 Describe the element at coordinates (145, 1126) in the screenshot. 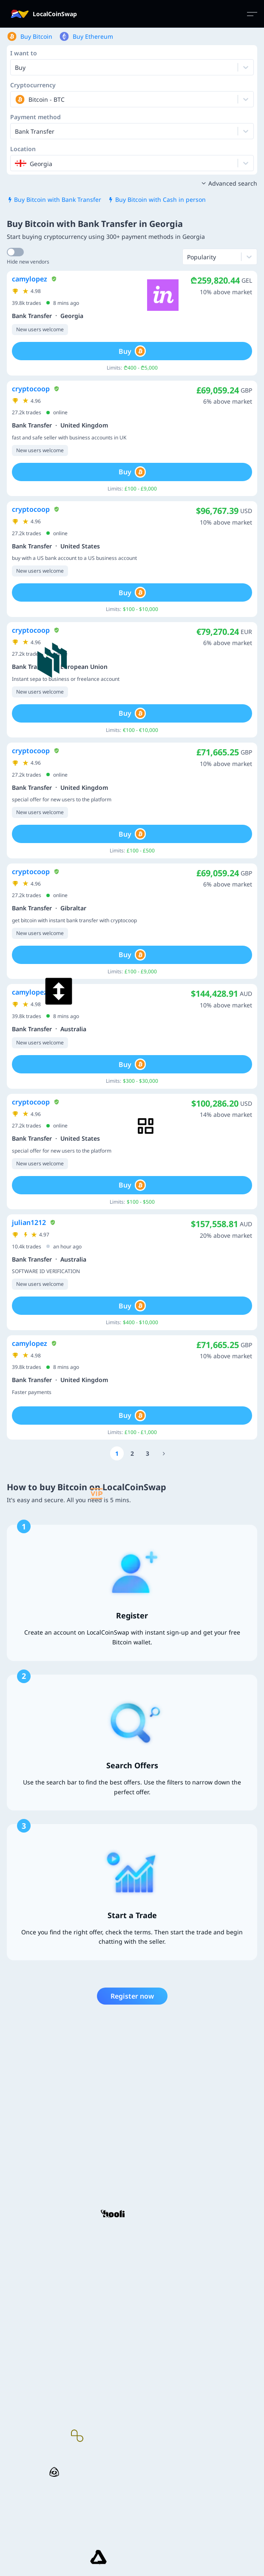

I see `access the dashboard or control panel` at that location.